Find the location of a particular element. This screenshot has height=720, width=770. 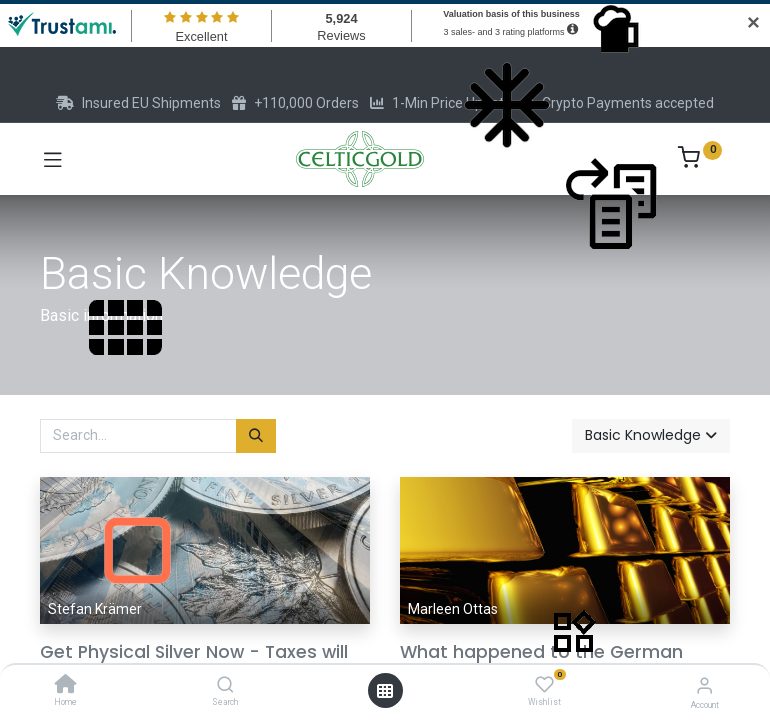

stop media playback is located at coordinates (137, 550).